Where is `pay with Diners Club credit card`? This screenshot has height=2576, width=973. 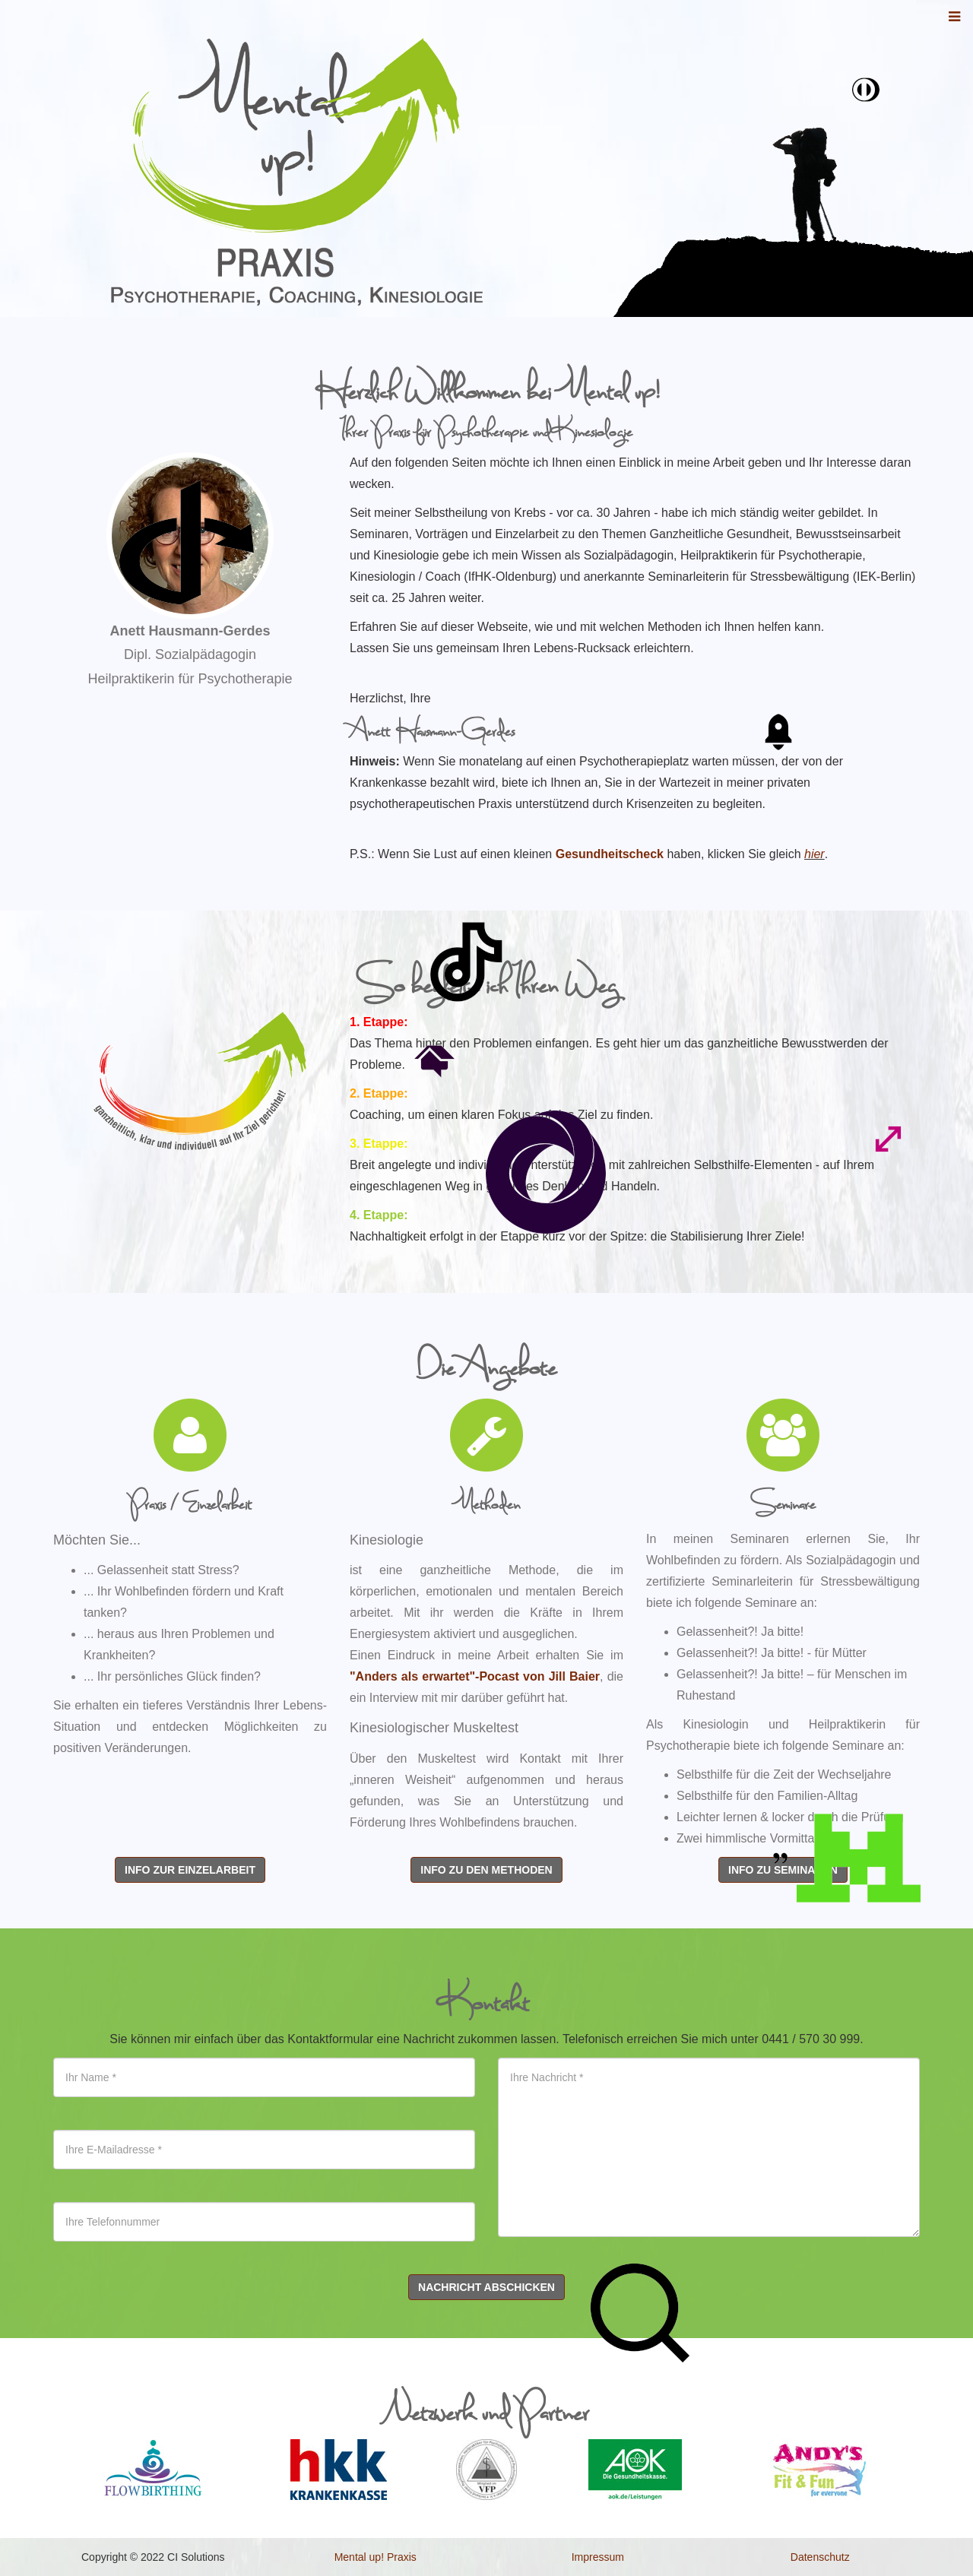 pay with Diners Club credit card is located at coordinates (866, 90).